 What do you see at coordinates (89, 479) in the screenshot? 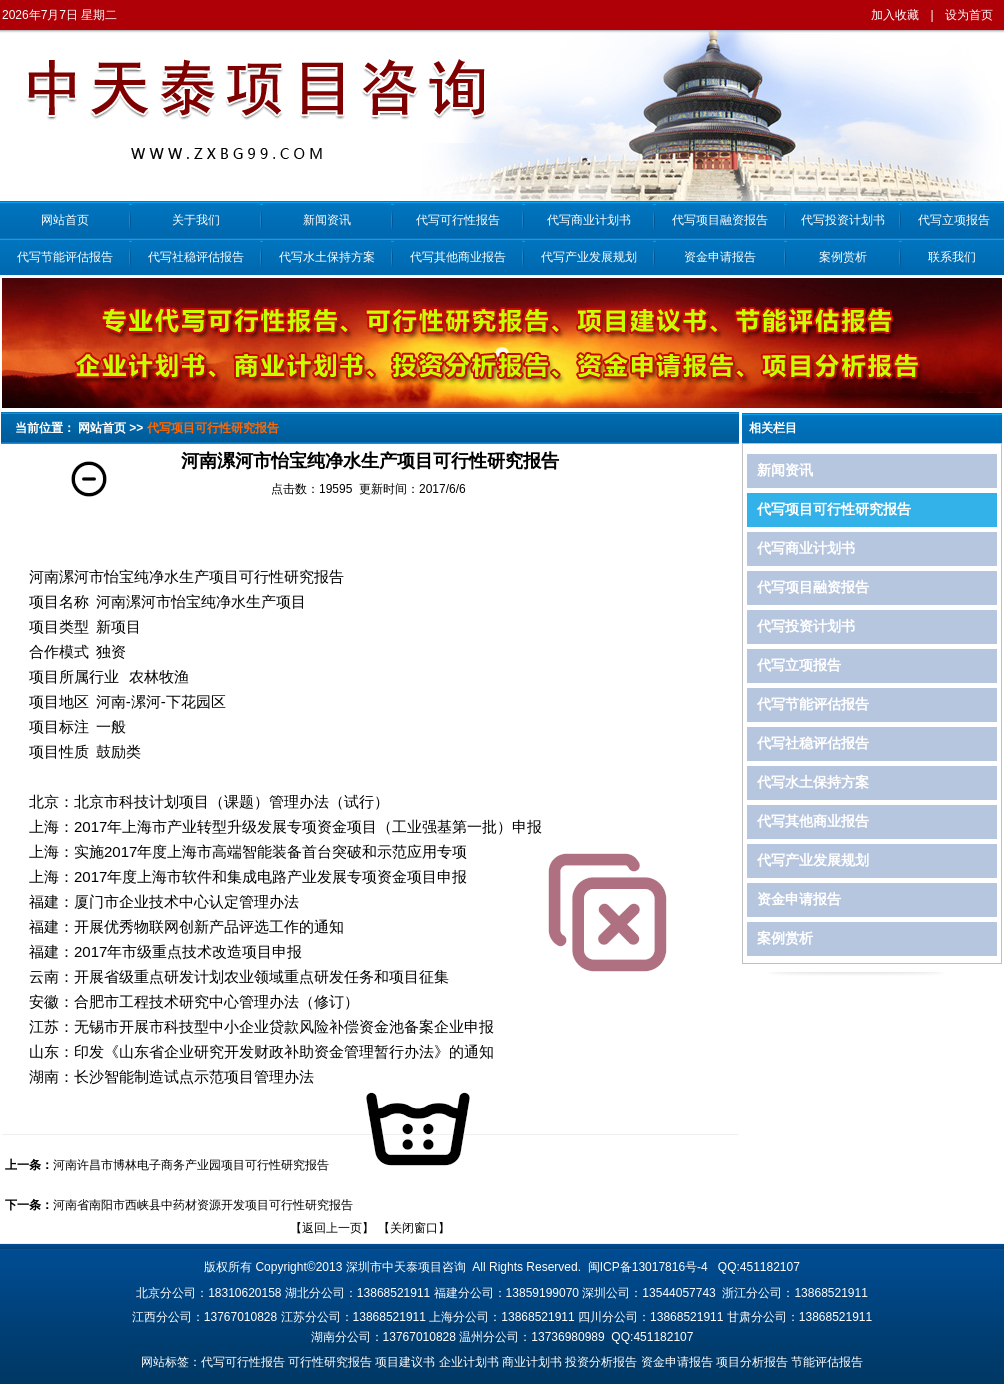
I see `remove an item from a list or collection` at bounding box center [89, 479].